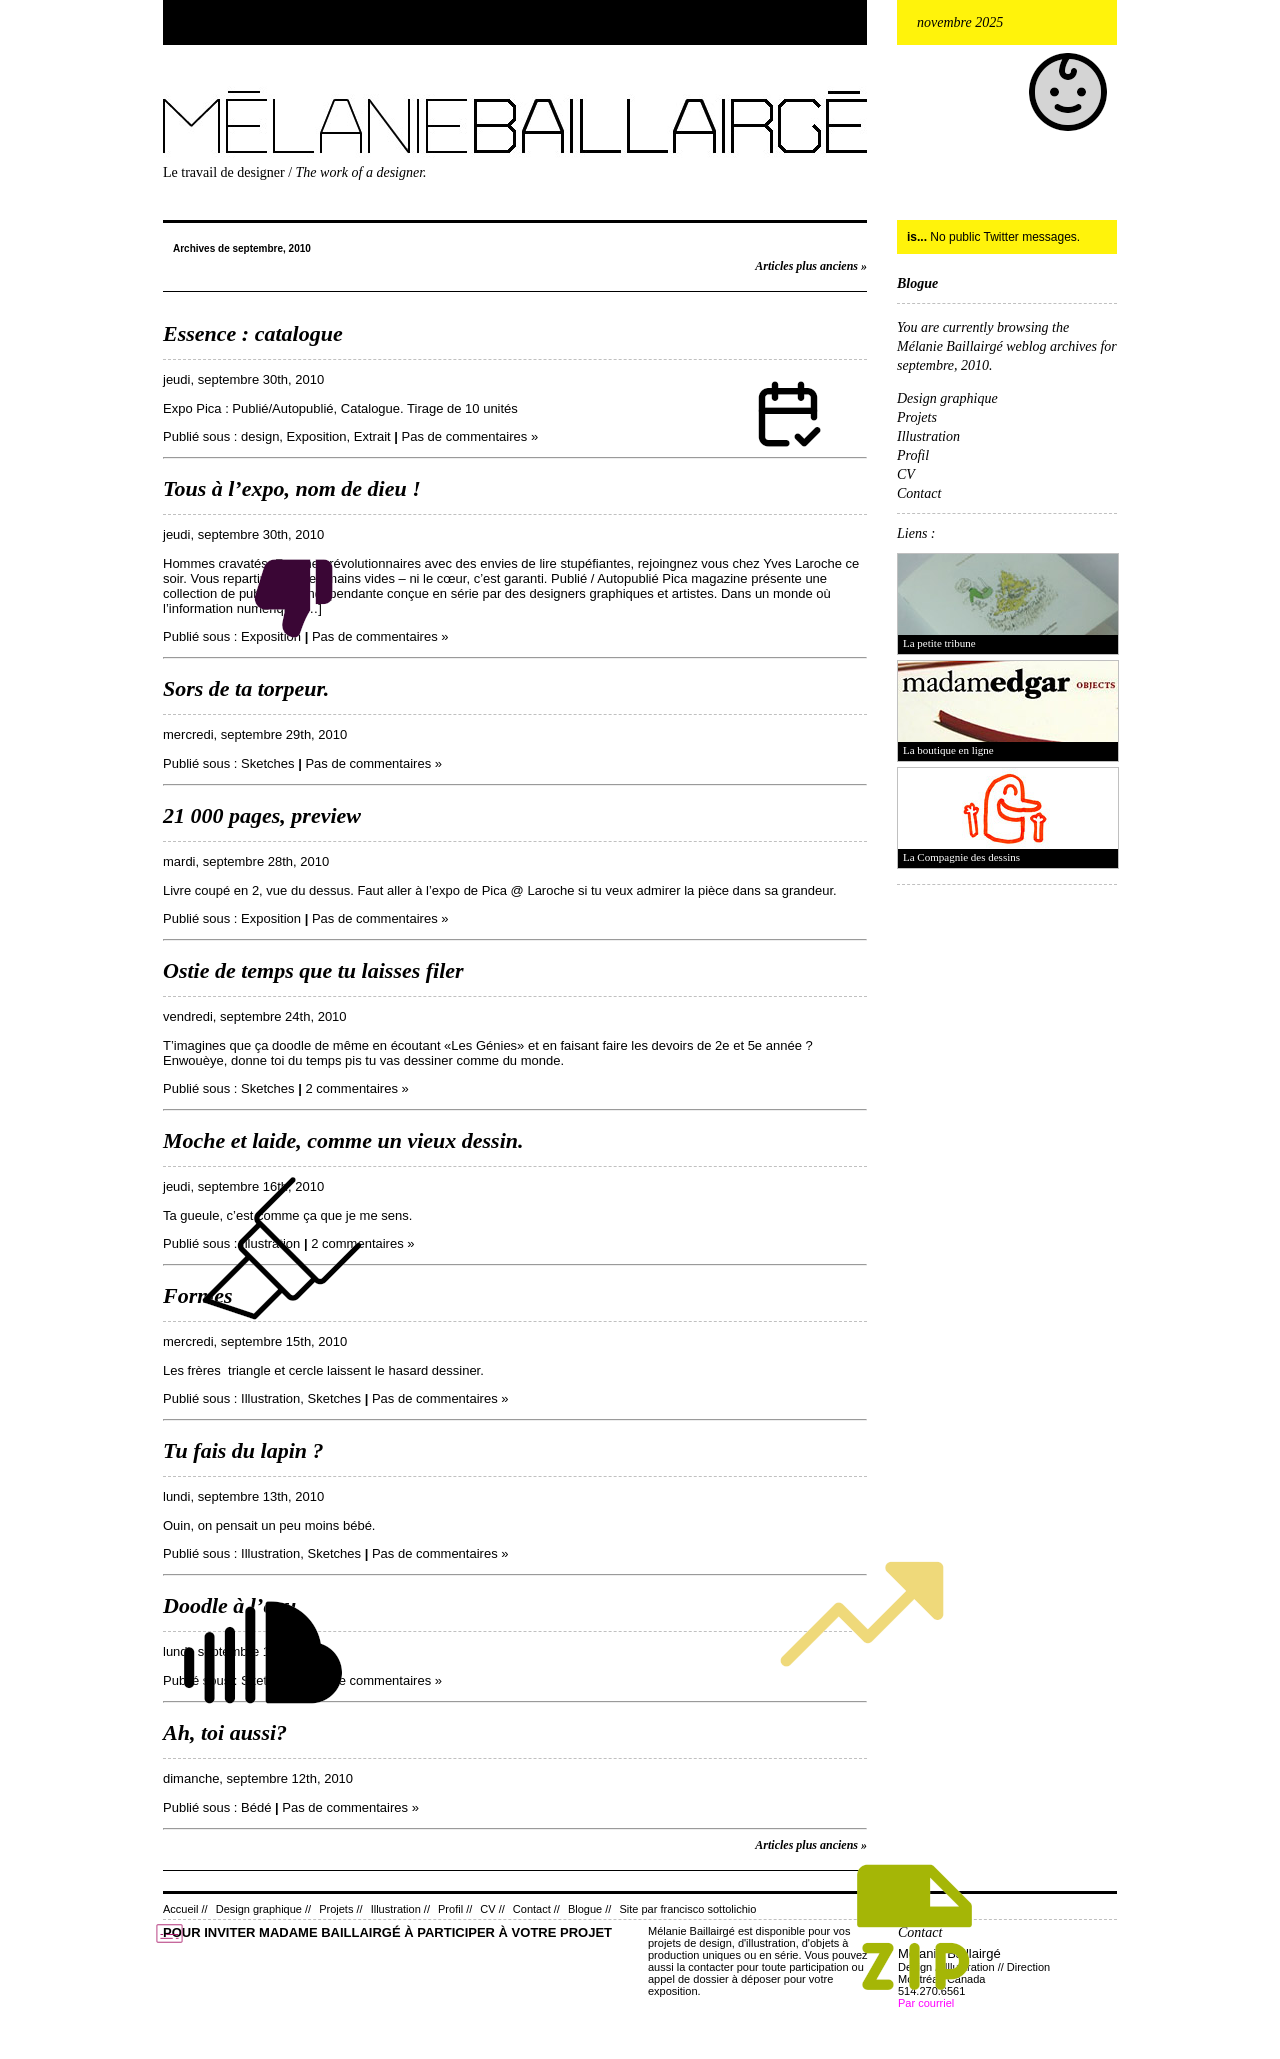 Image resolution: width=1280 pixels, height=2059 pixels. I want to click on dislike or downvote content, so click(293, 598).